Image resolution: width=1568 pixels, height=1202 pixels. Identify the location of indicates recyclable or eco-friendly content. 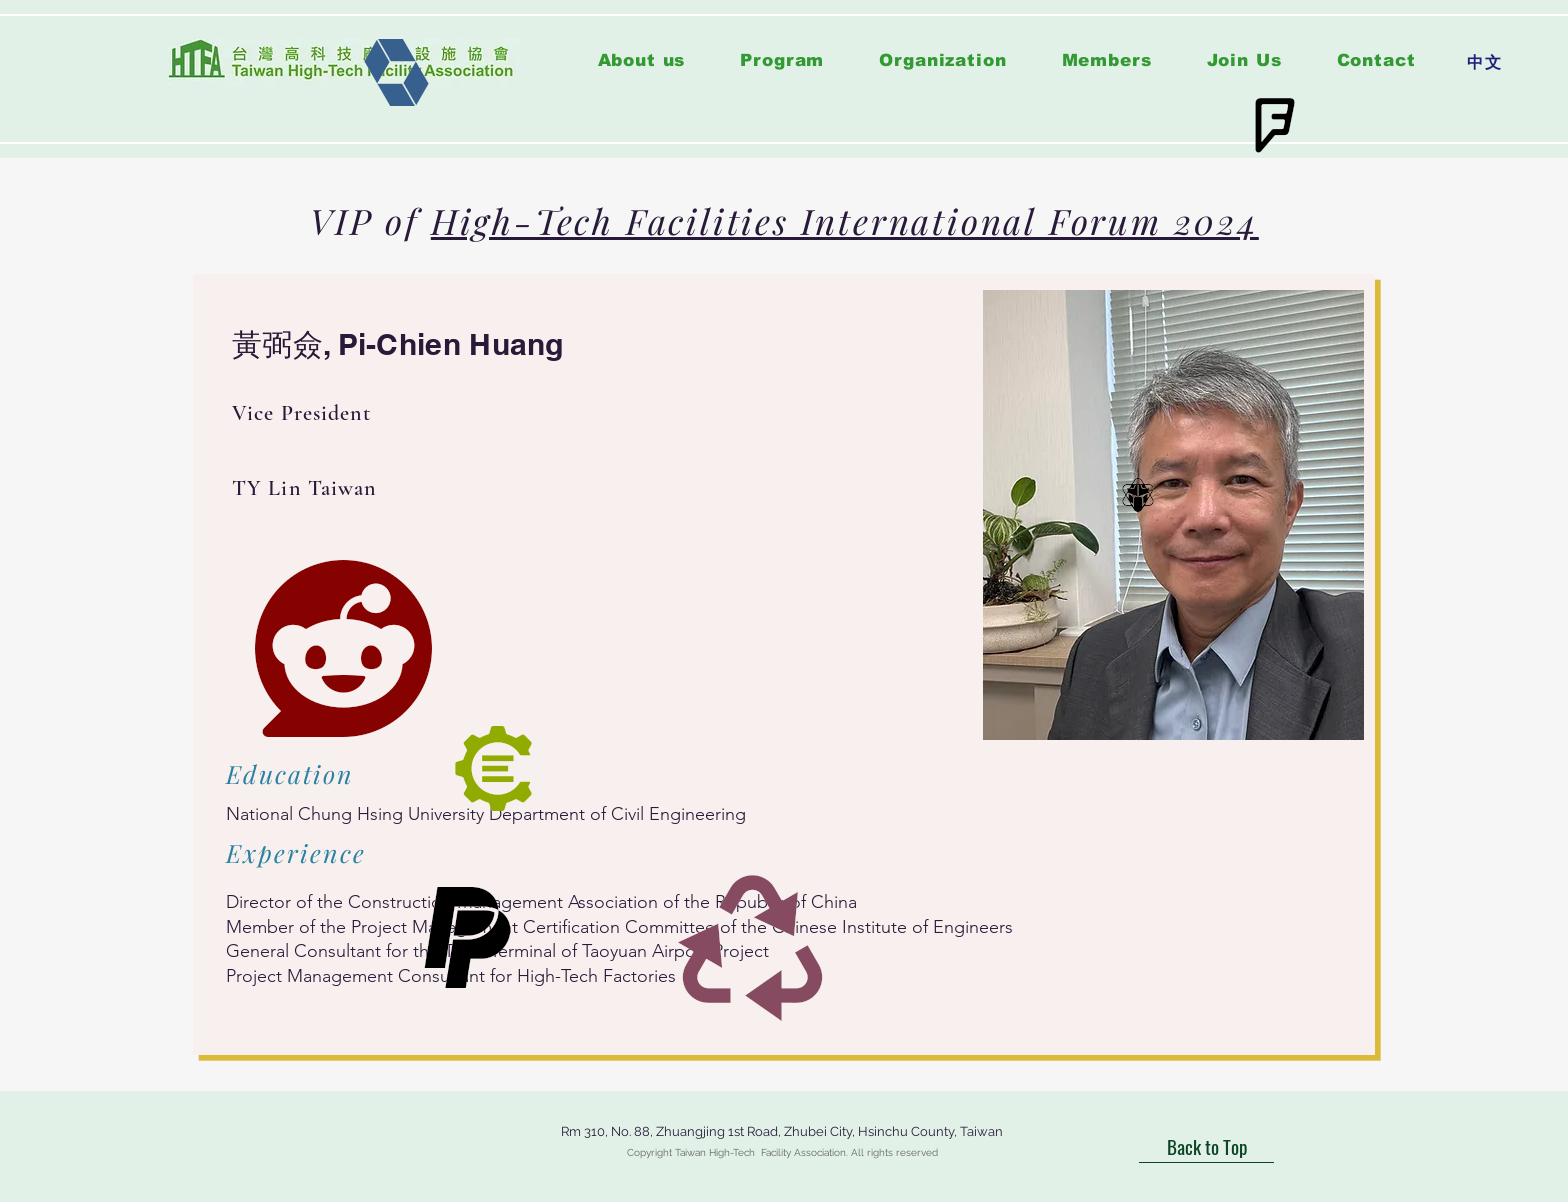
(752, 944).